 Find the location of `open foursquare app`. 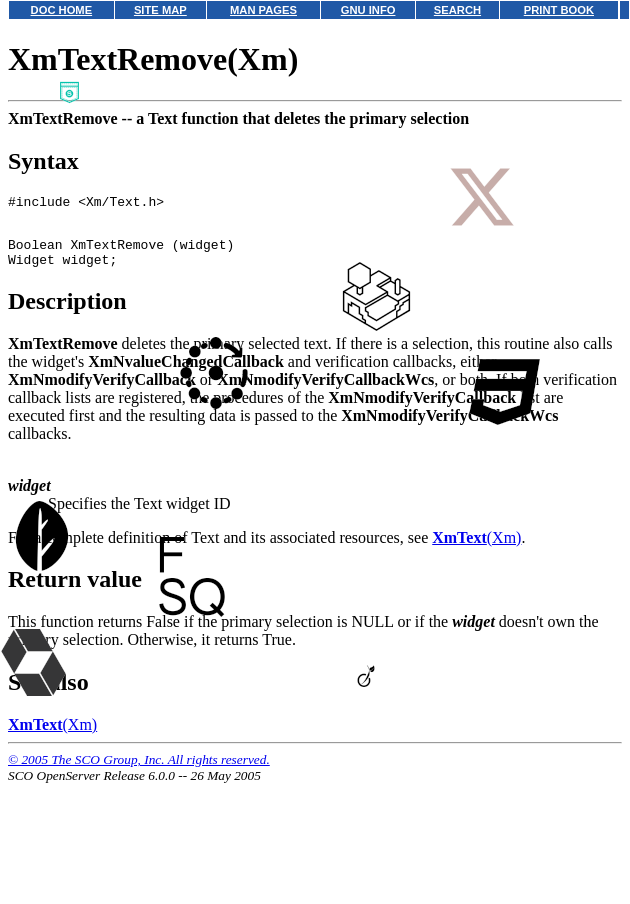

open foursquare app is located at coordinates (192, 577).